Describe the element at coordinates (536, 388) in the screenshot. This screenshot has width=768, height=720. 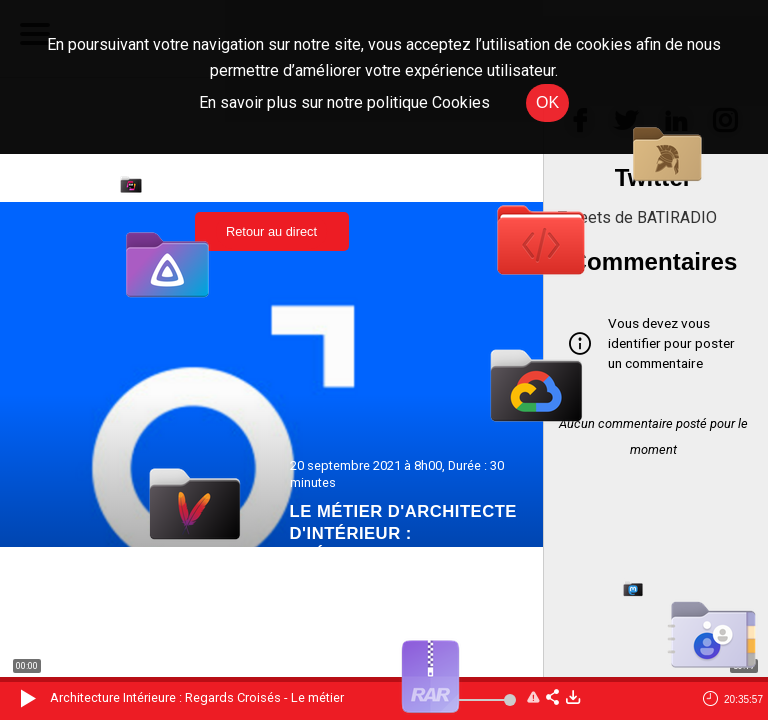
I see `open google cloud platform project folder` at that location.